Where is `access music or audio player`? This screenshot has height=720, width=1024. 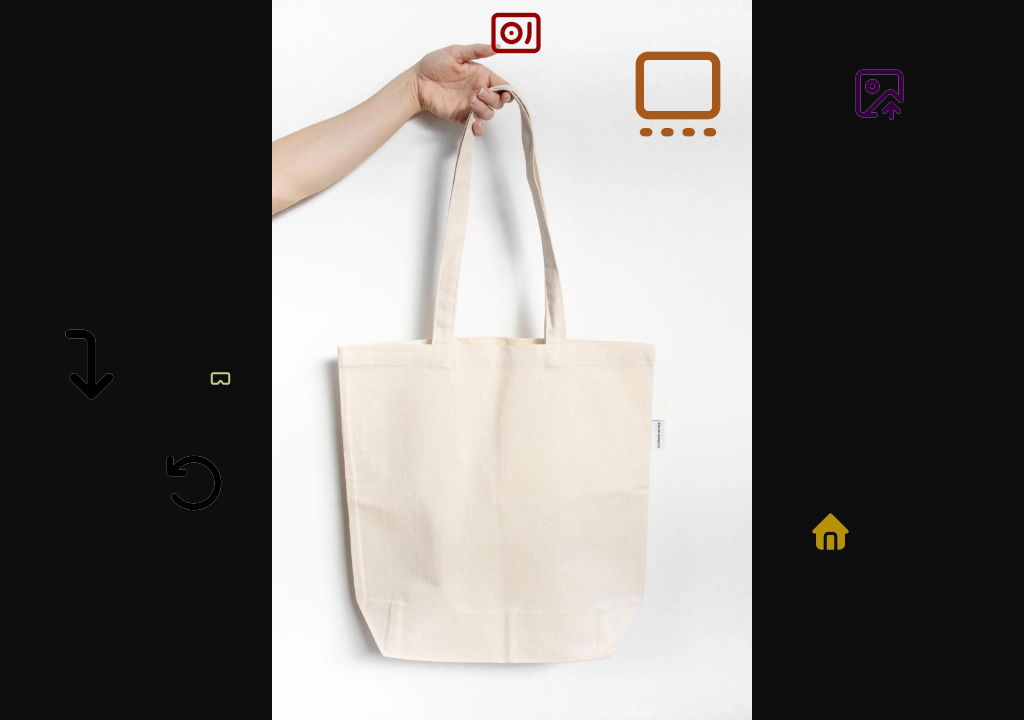
access music or audio player is located at coordinates (516, 33).